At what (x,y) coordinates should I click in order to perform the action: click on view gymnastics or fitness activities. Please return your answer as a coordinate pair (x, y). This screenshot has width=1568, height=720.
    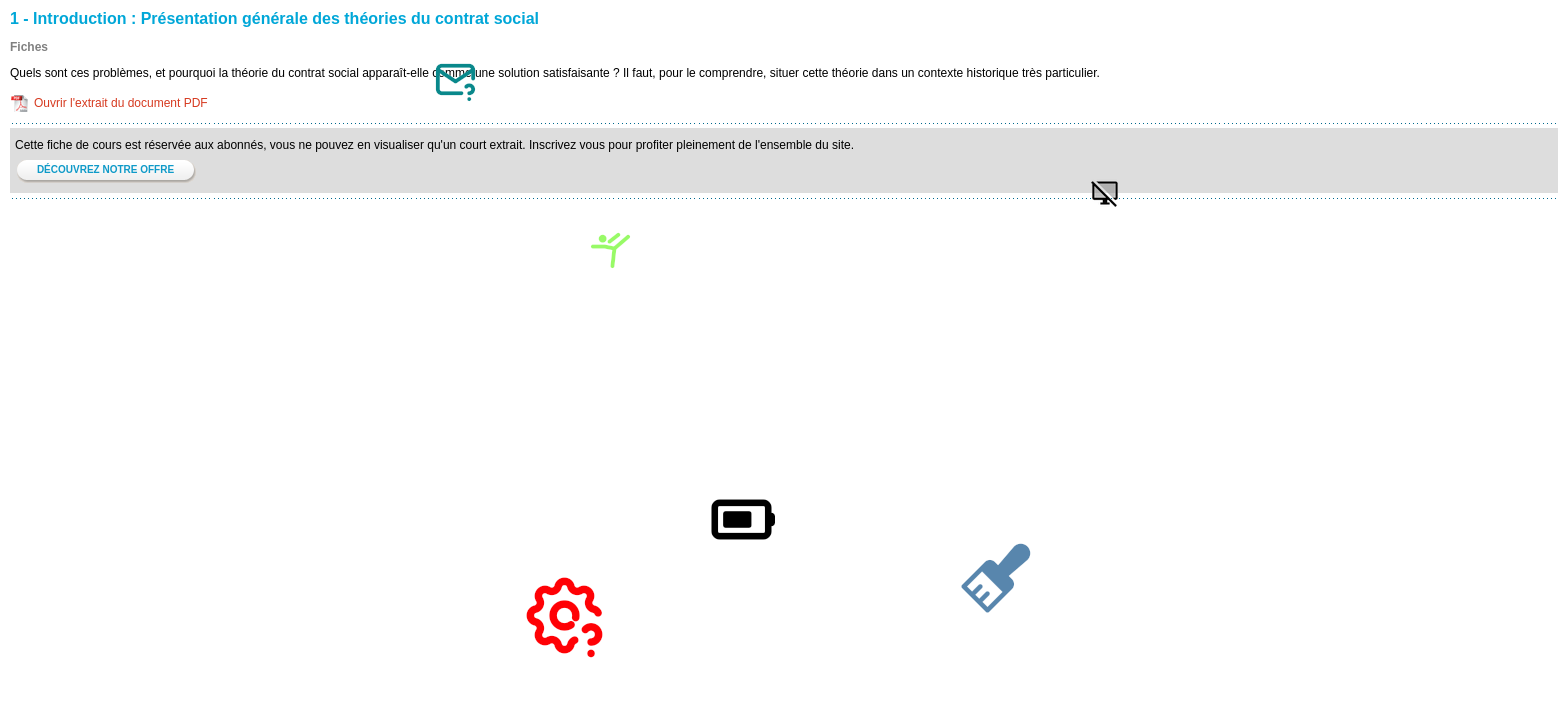
    Looking at the image, I should click on (610, 248).